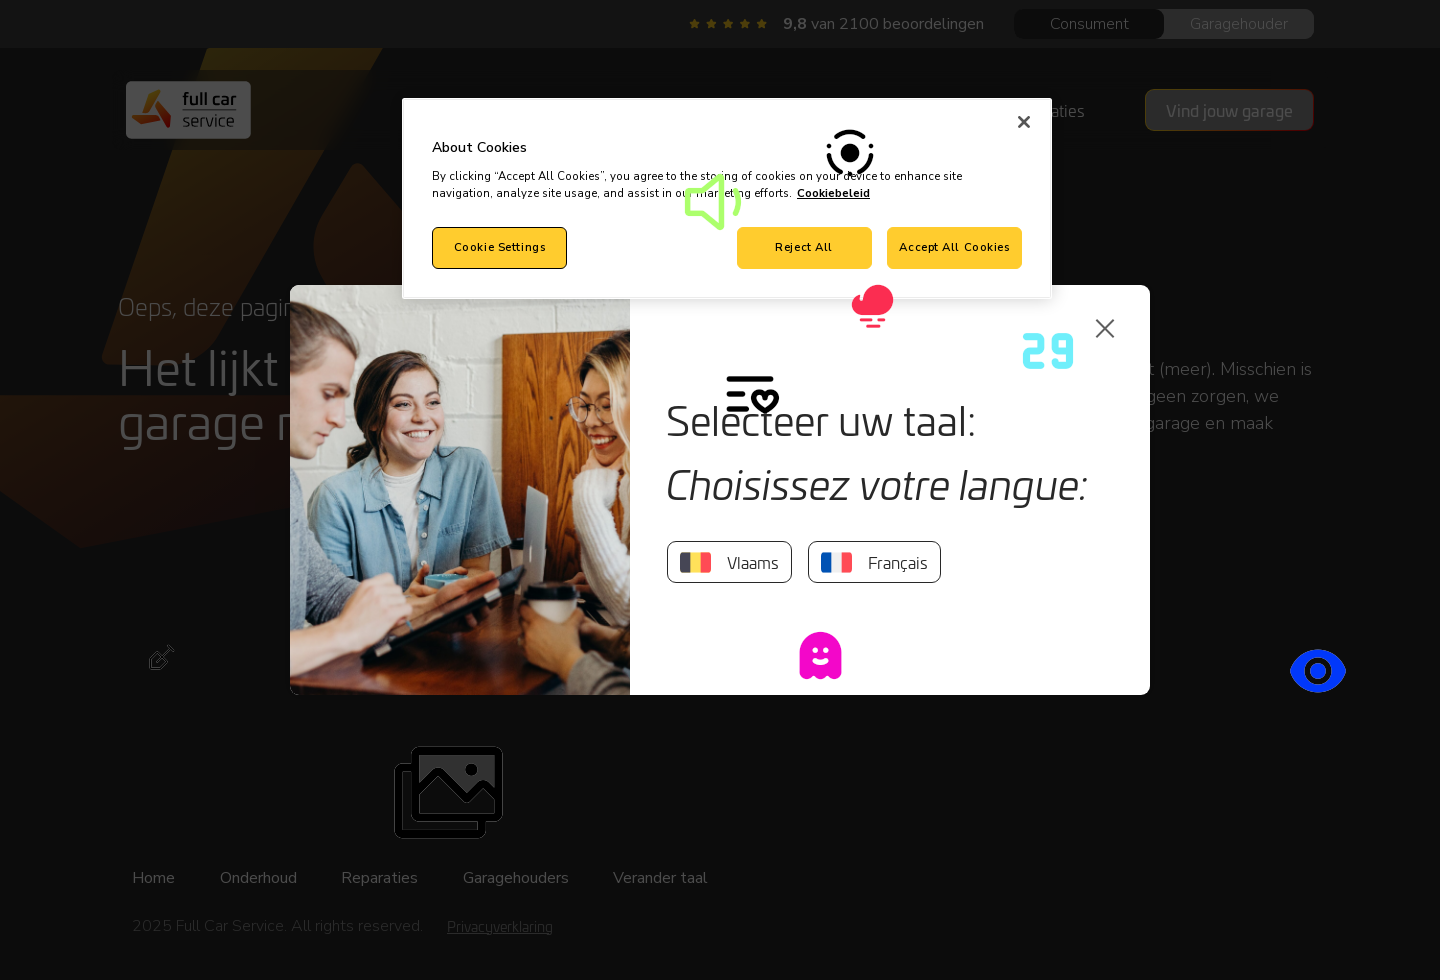 Image resolution: width=1440 pixels, height=980 pixels. What do you see at coordinates (850, 153) in the screenshot?
I see `access science or chemistry features` at bounding box center [850, 153].